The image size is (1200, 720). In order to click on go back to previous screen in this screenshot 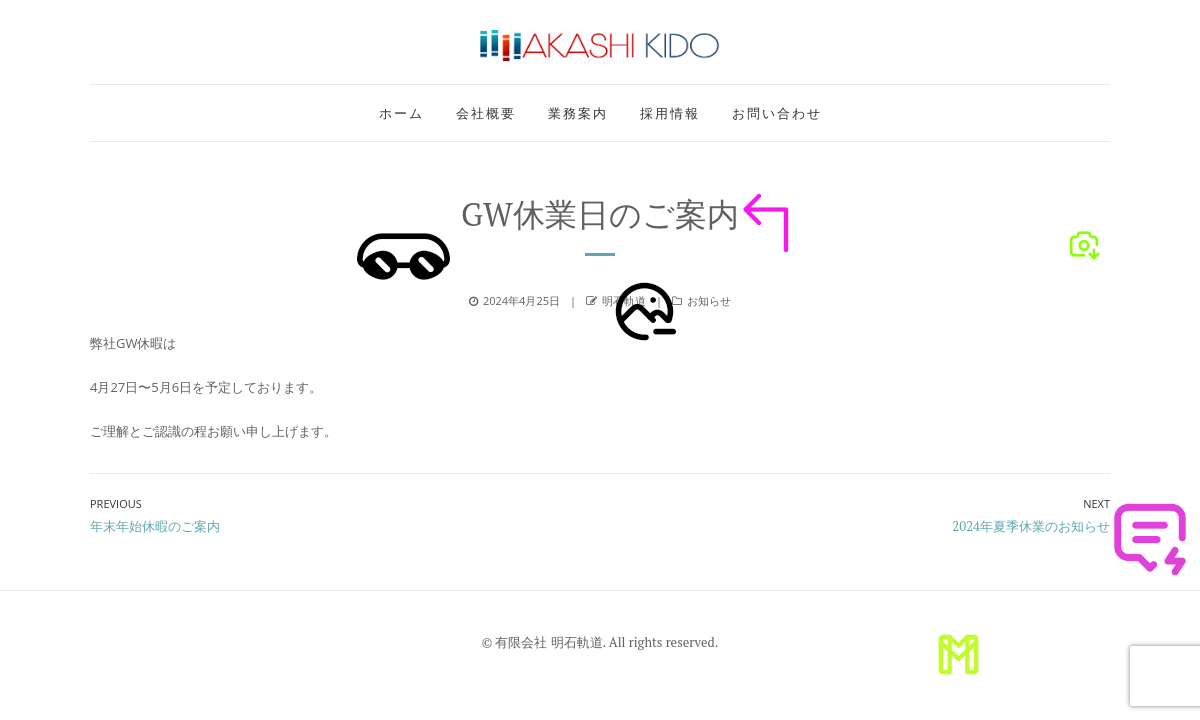, I will do `click(768, 223)`.